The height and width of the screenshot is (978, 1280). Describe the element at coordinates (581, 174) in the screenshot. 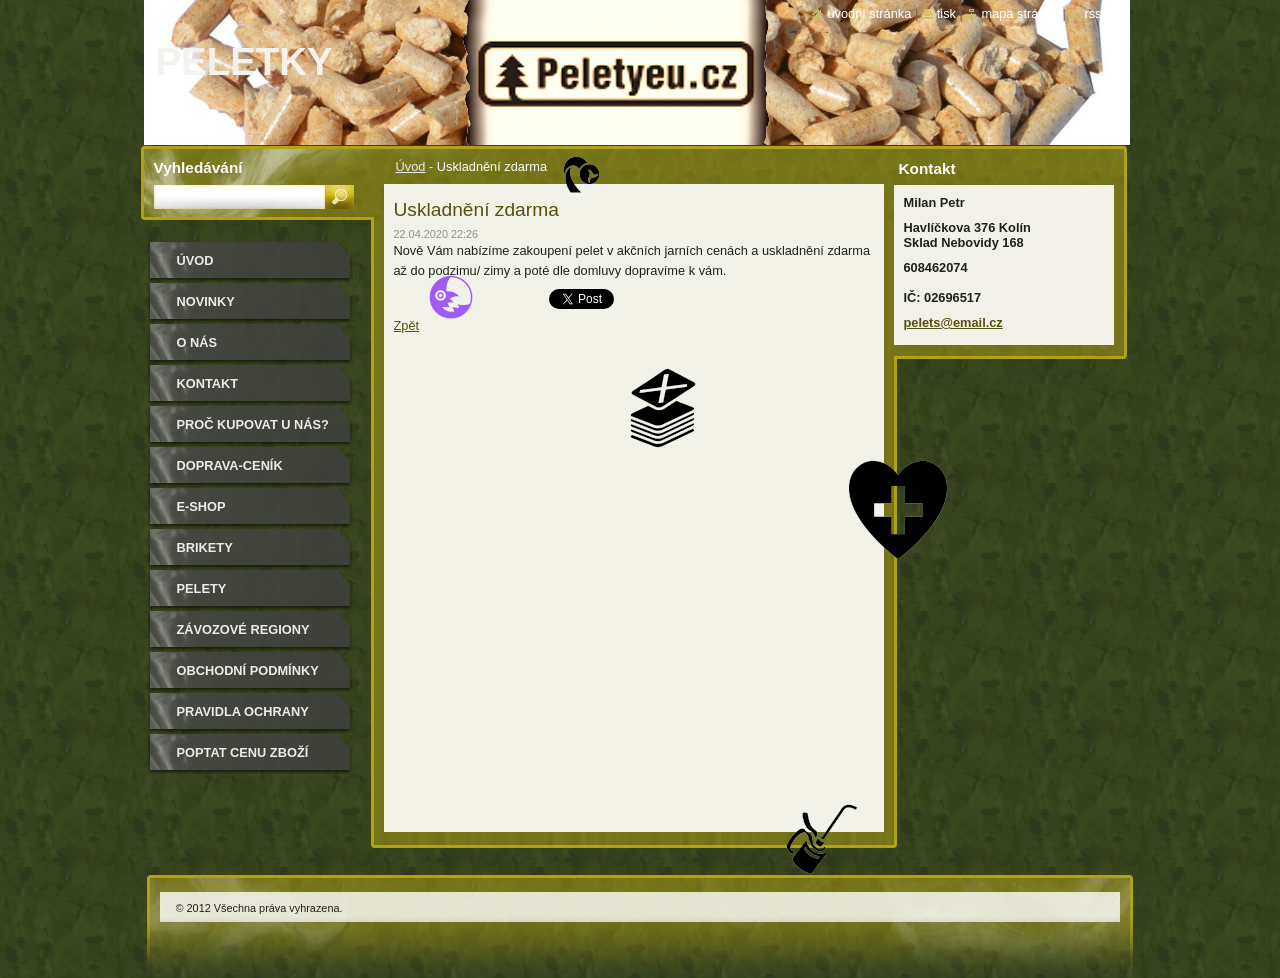

I see `a monster or creature ability indicator` at that location.